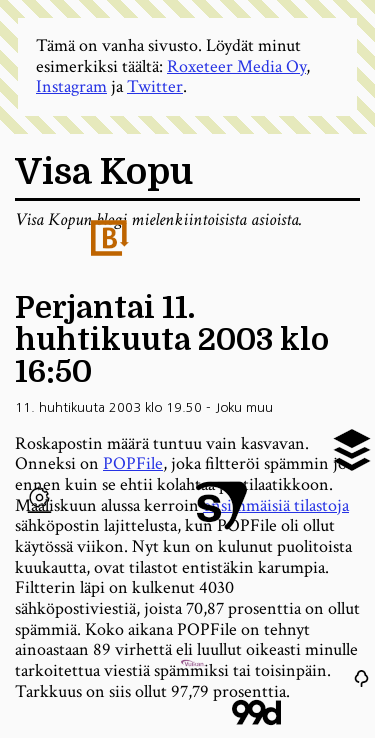 Image resolution: width=375 pixels, height=738 pixels. What do you see at coordinates (39, 499) in the screenshot?
I see `JFrog Pipelines logo` at bounding box center [39, 499].